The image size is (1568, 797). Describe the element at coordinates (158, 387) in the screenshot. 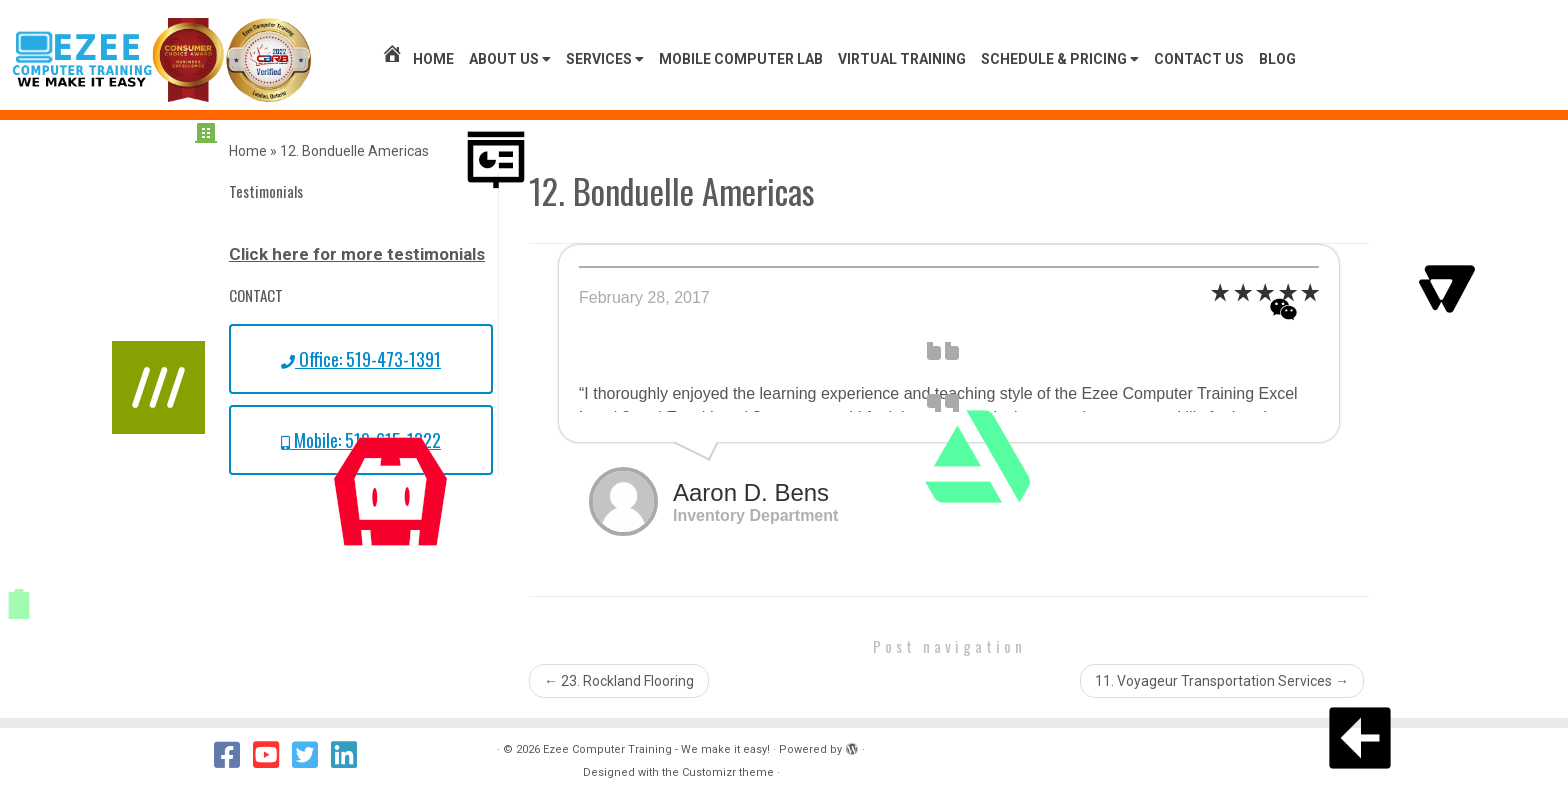

I see `open the what3words location app` at that location.